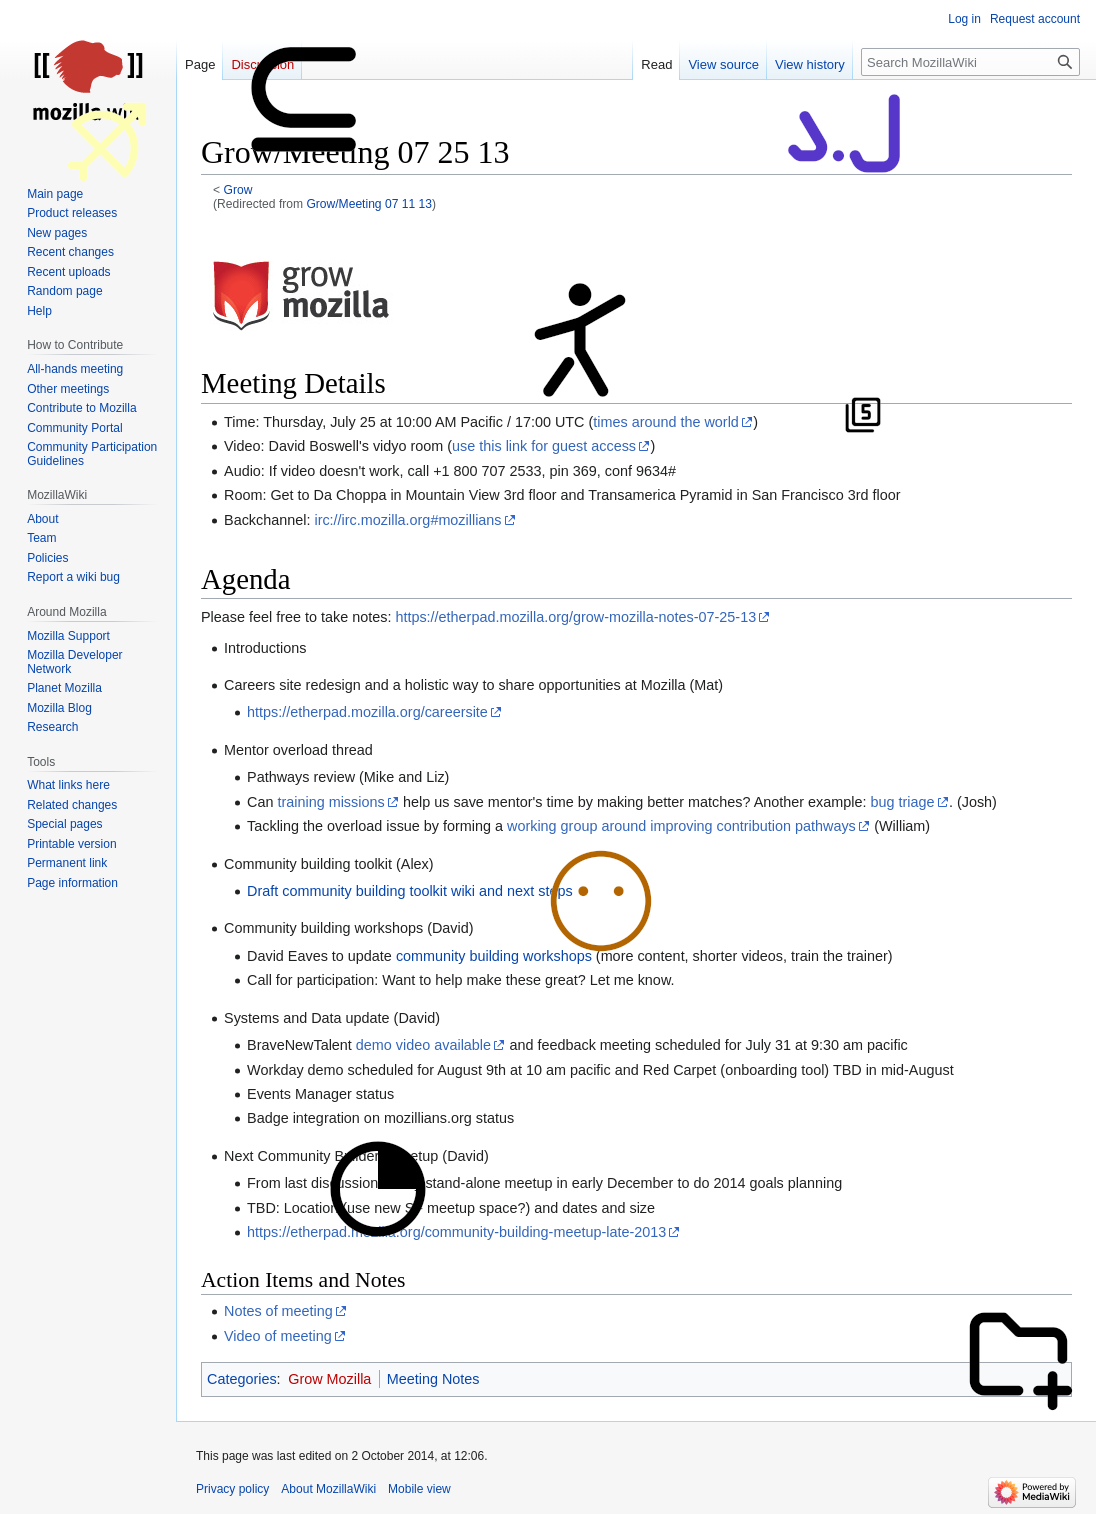 The height and width of the screenshot is (1514, 1096). Describe the element at coordinates (601, 901) in the screenshot. I see `neutral reaction or feedback option` at that location.